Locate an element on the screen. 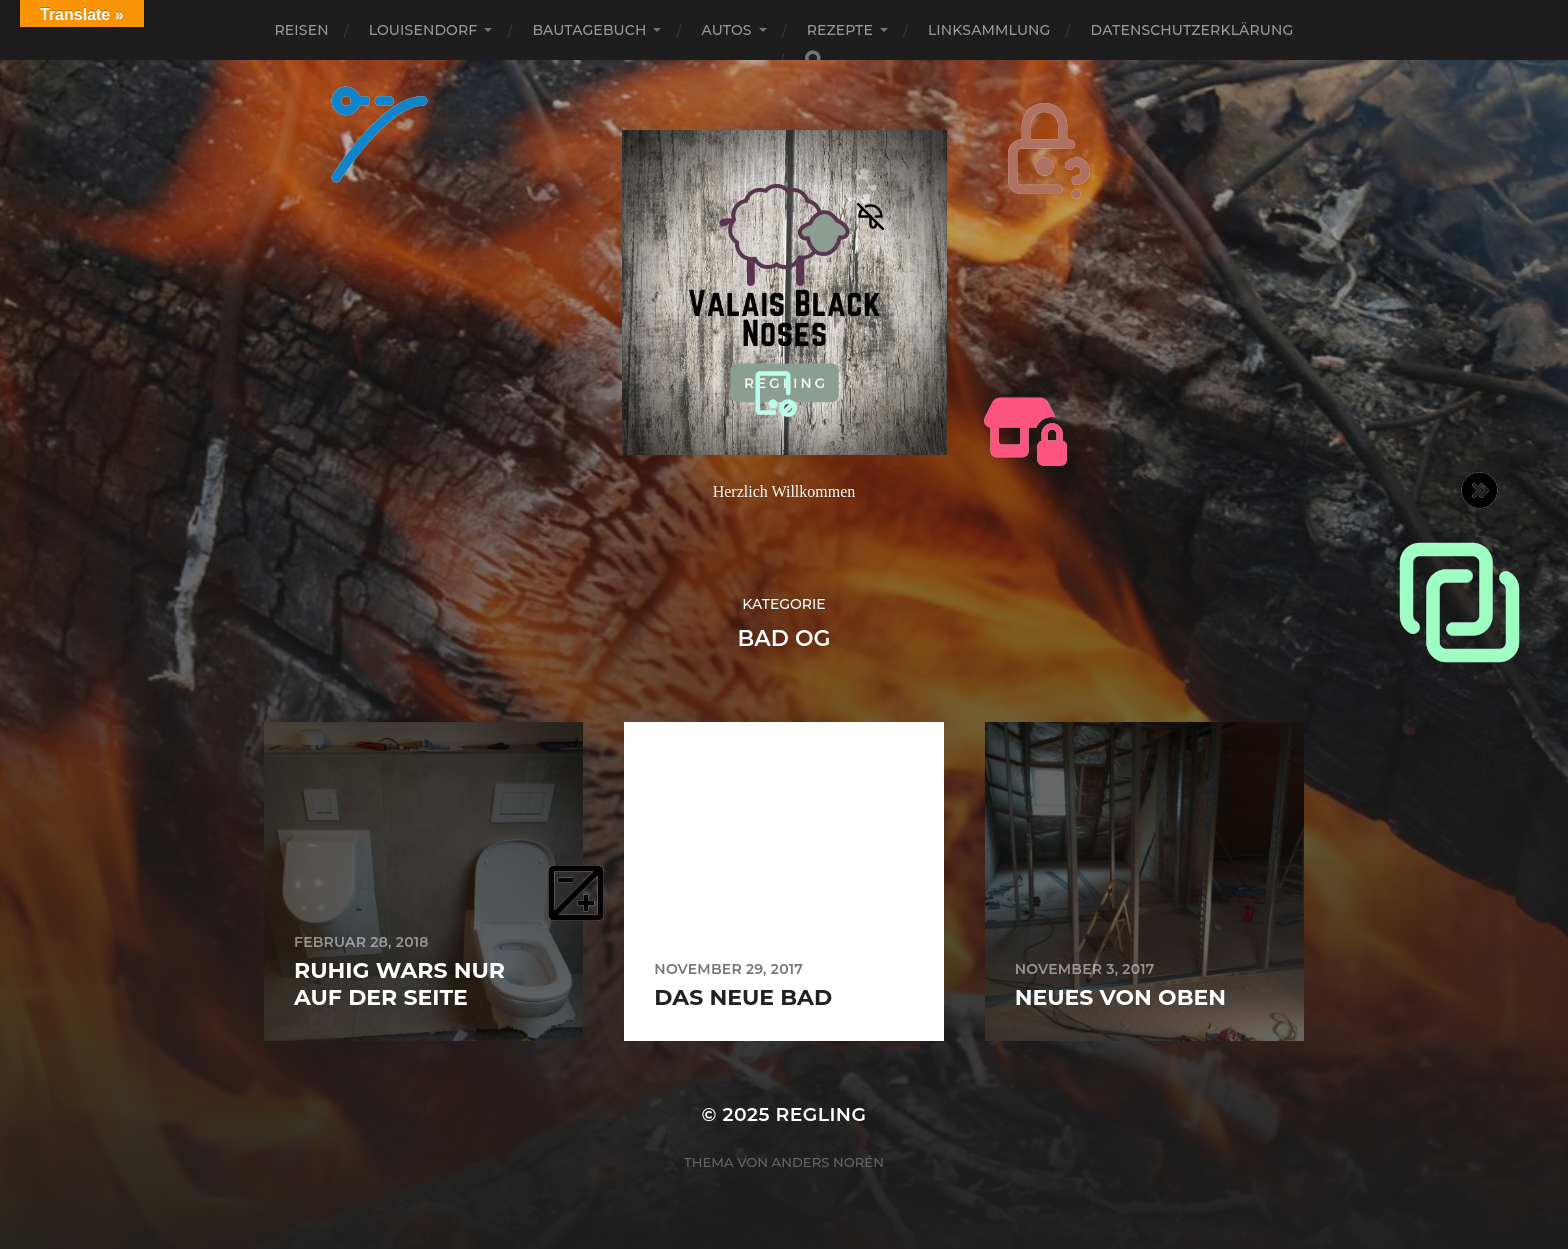 Image resolution: width=1568 pixels, height=1249 pixels. skip forward or advance to next item is located at coordinates (1479, 490).